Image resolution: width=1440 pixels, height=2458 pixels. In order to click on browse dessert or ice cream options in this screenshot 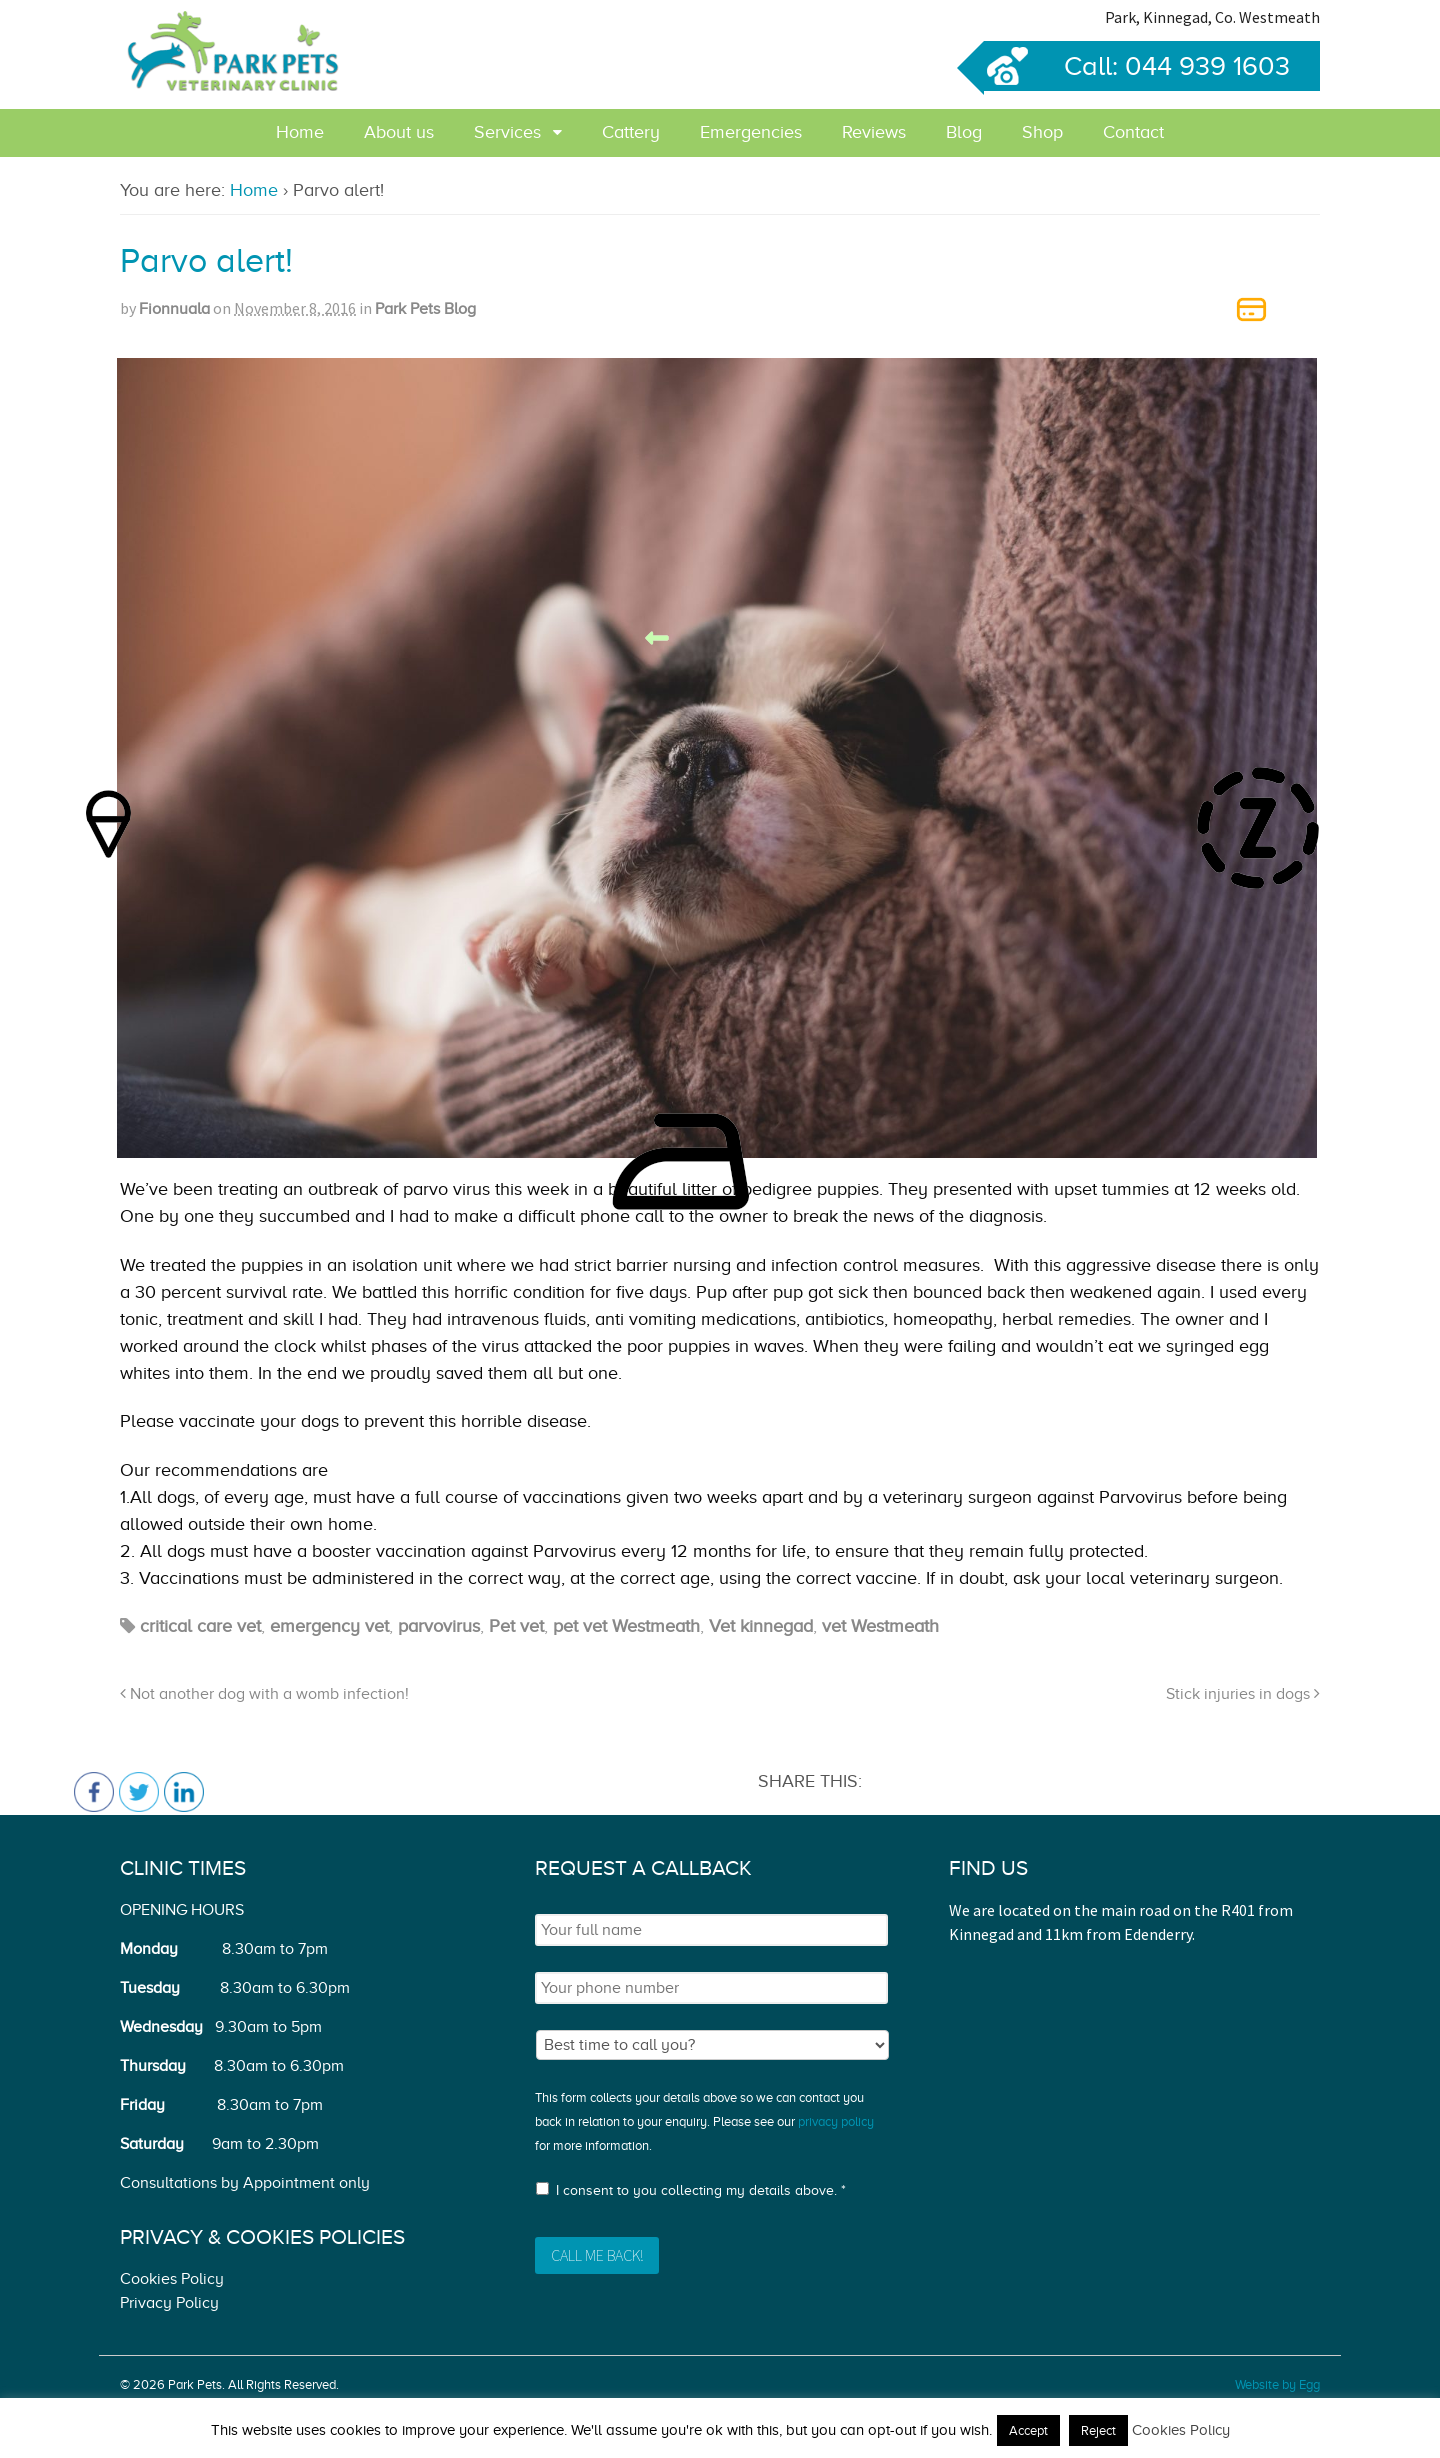, I will do `click(108, 822)`.